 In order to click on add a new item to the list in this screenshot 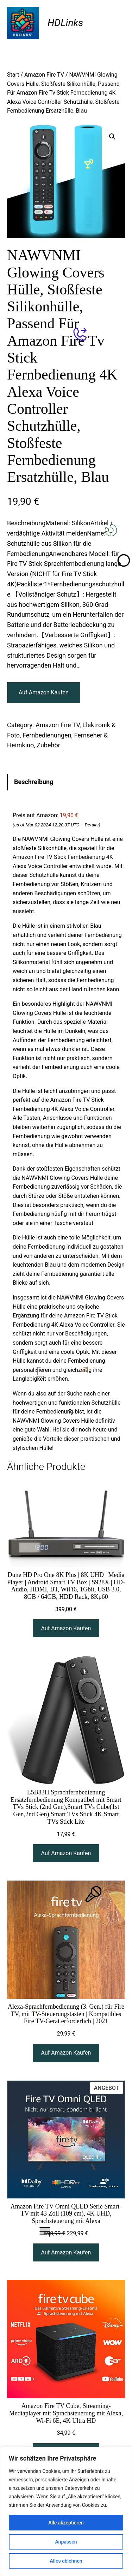, I will do `click(45, 2231)`.